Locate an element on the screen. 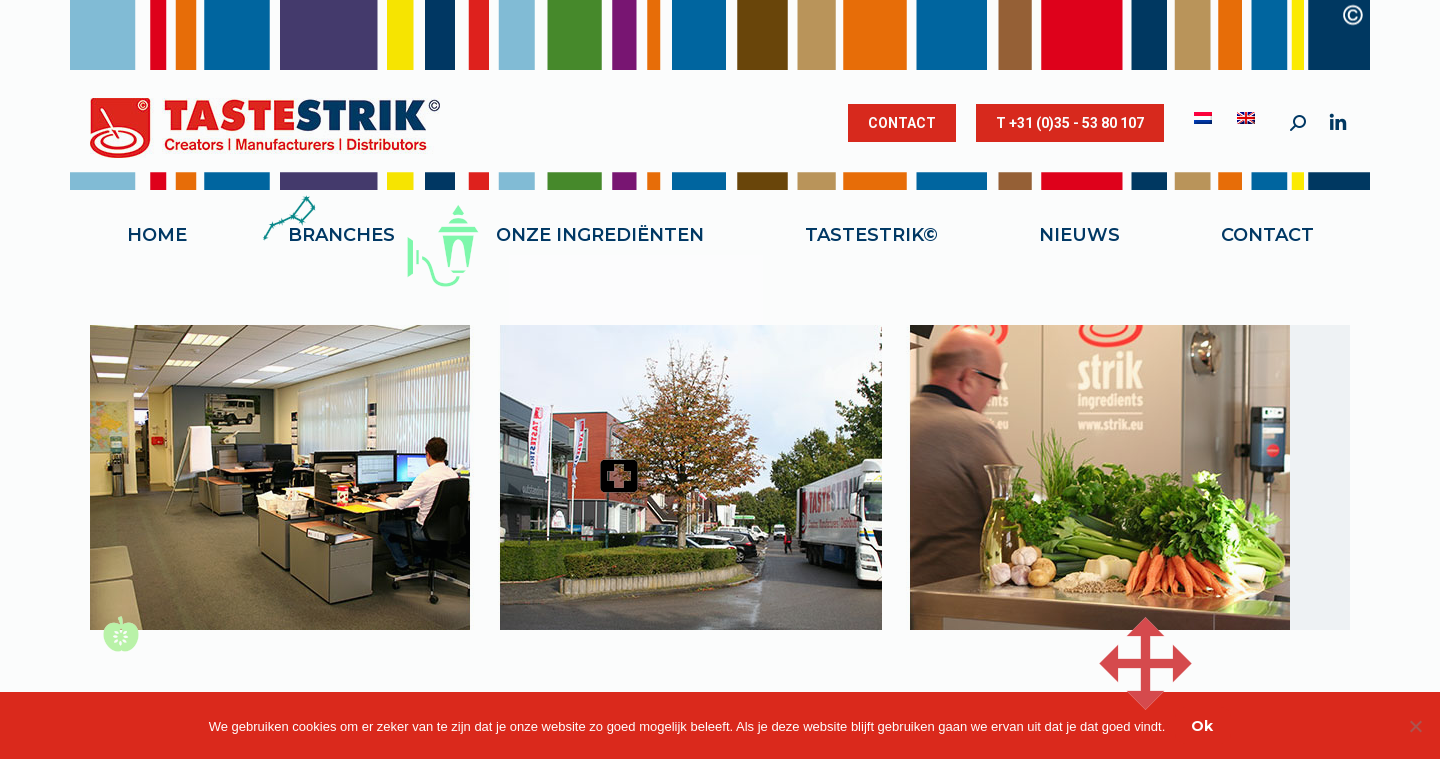  access health or medical features is located at coordinates (619, 476).